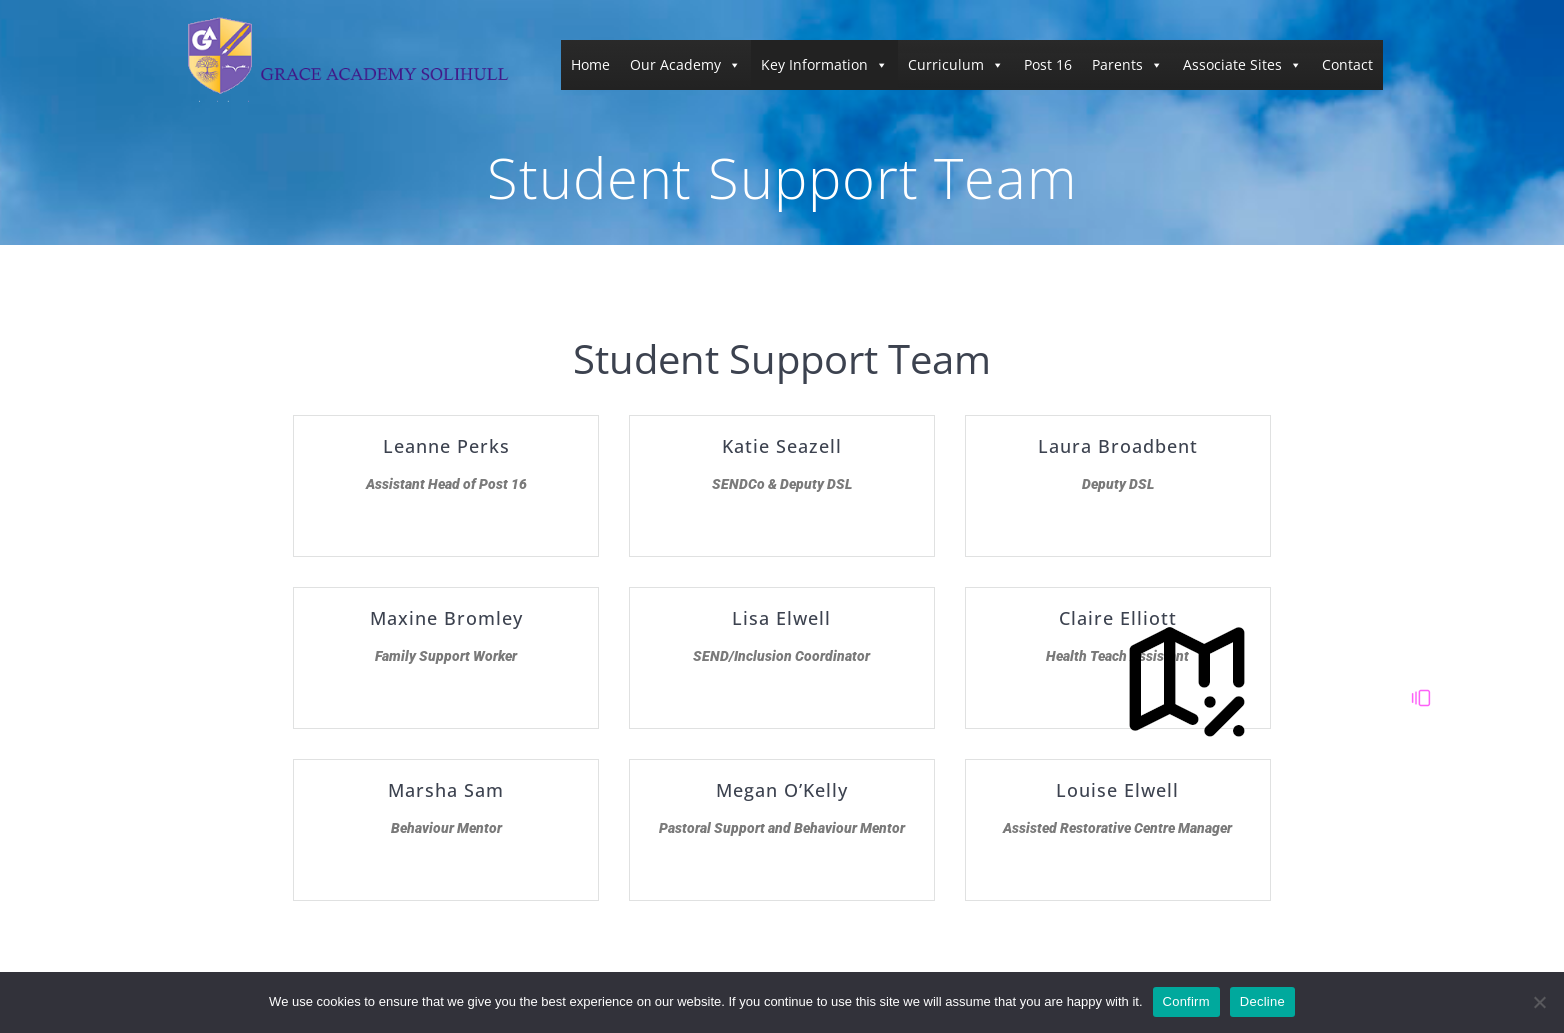  I want to click on view the last image in a horizontal gallery, so click(1421, 698).